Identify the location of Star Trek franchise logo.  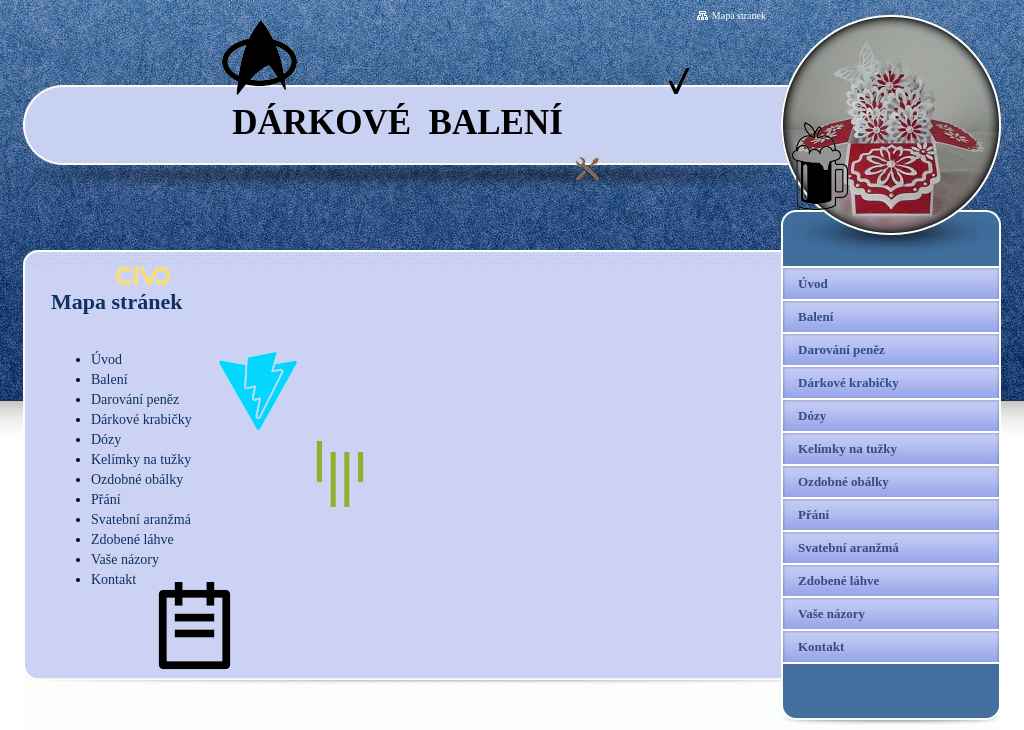
(259, 57).